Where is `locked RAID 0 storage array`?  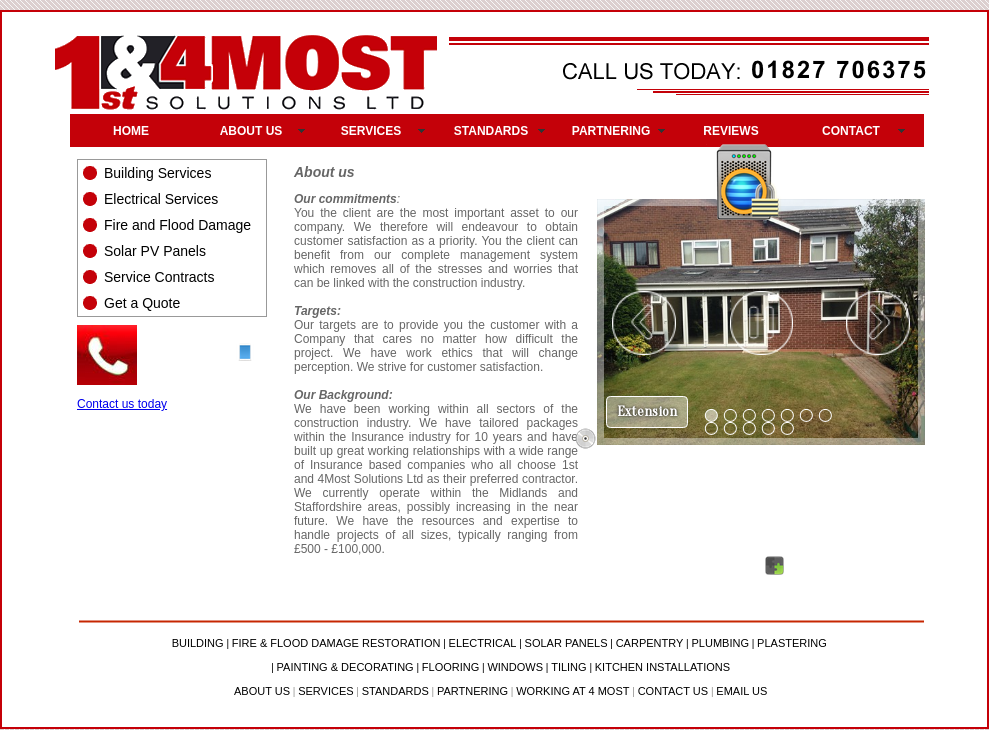 locked RAID 0 storage array is located at coordinates (744, 182).